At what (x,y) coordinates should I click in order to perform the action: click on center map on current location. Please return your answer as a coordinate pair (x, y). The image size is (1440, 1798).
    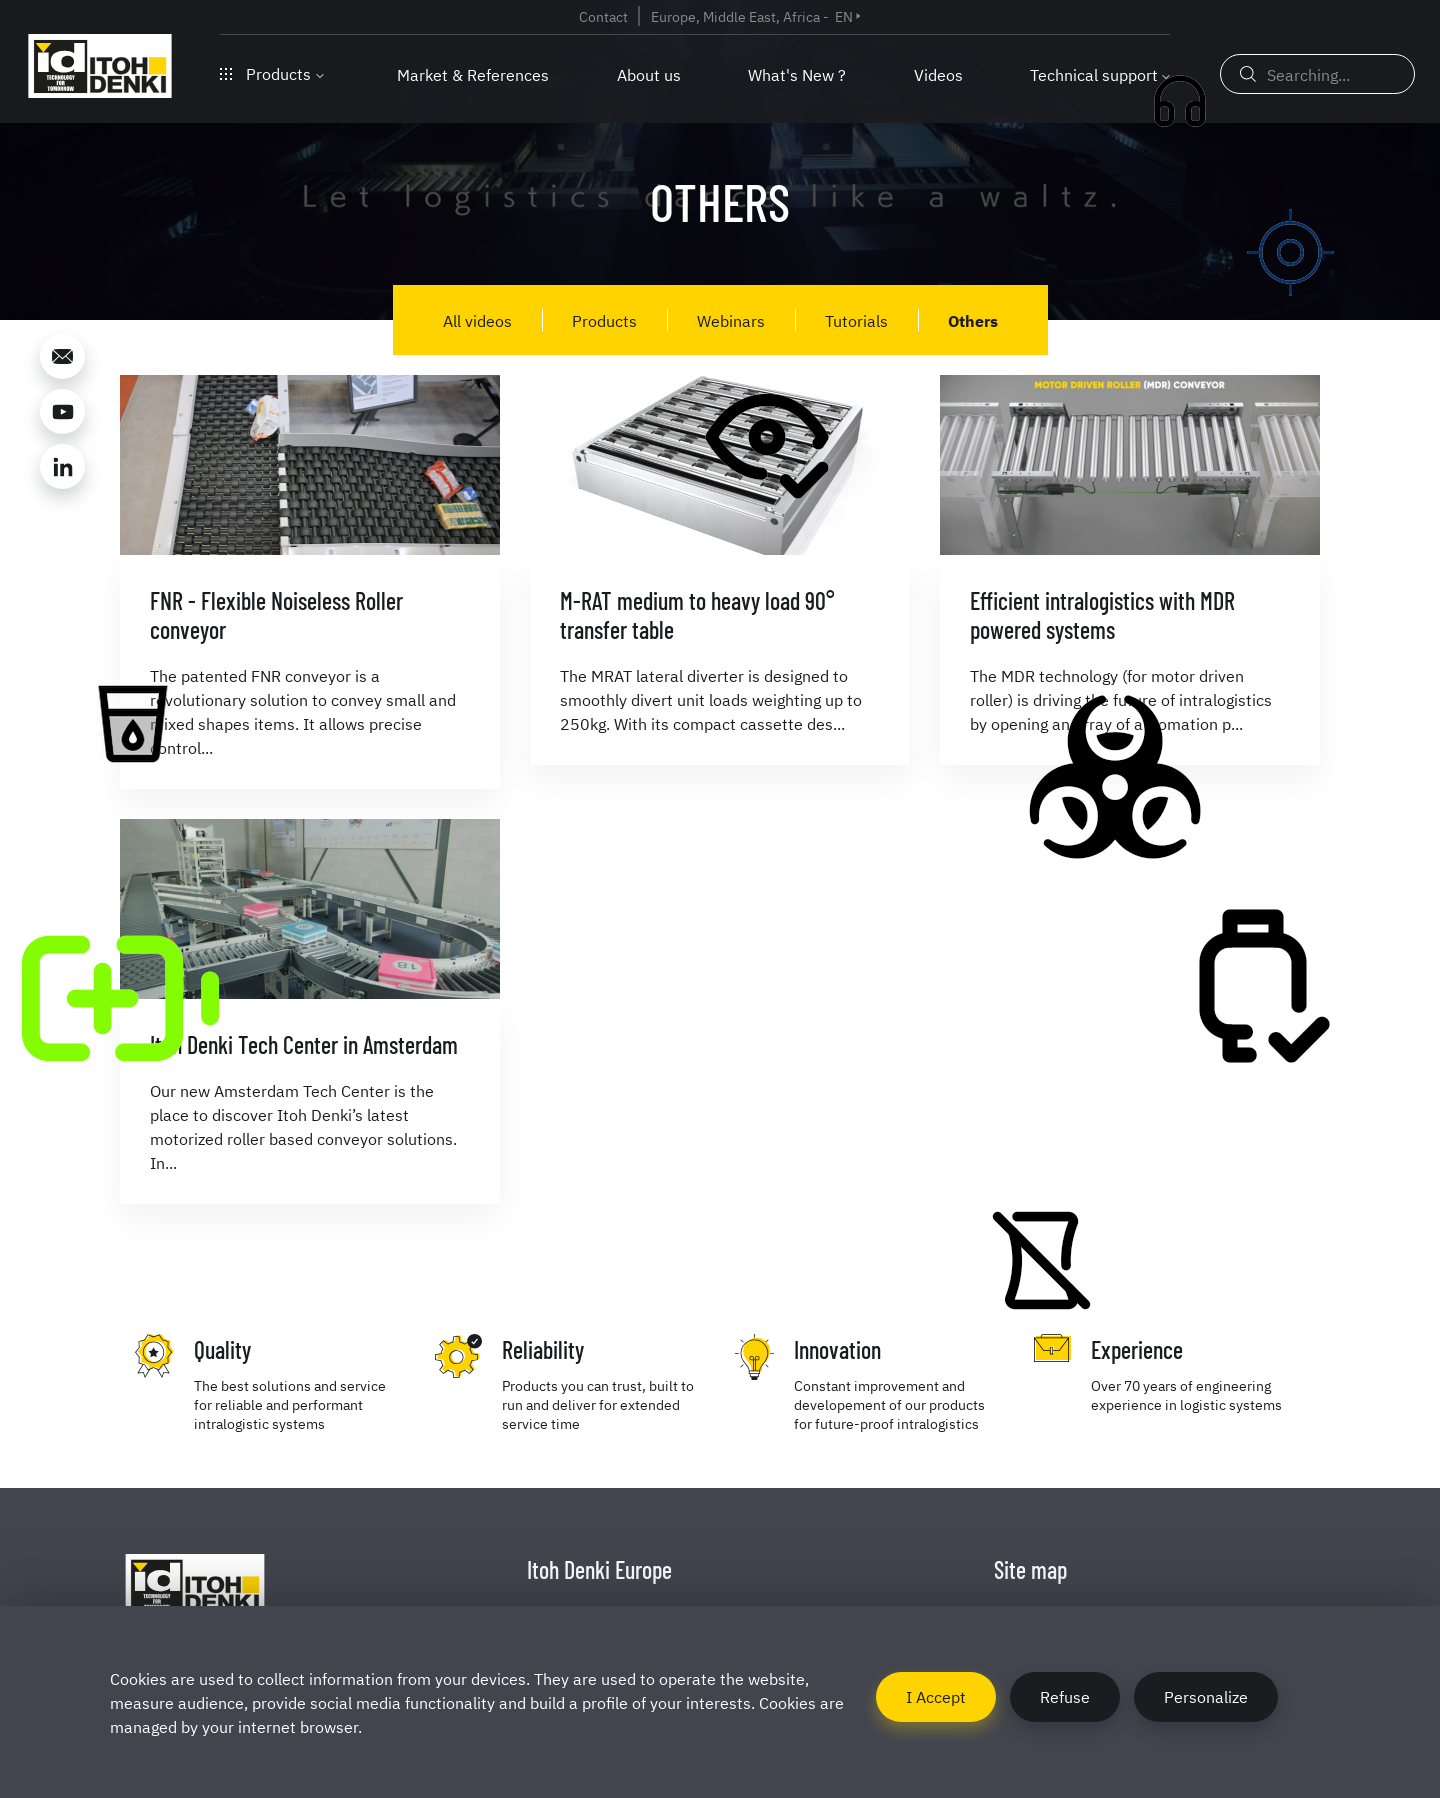
    Looking at the image, I should click on (1290, 252).